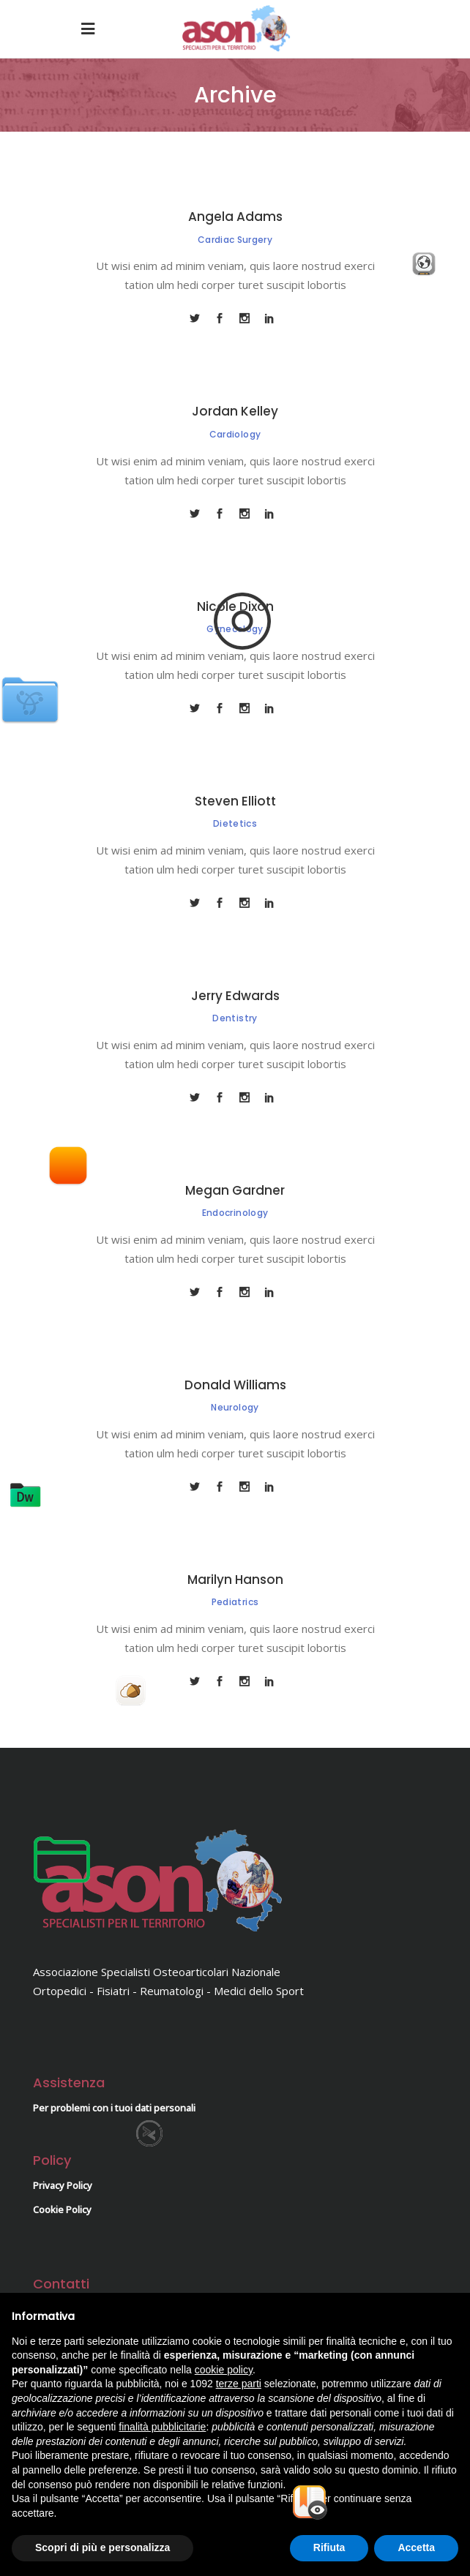 The height and width of the screenshot is (2576, 470). What do you see at coordinates (25, 1495) in the screenshot?
I see `folder containing Adobe Dreamweaver project files` at bounding box center [25, 1495].